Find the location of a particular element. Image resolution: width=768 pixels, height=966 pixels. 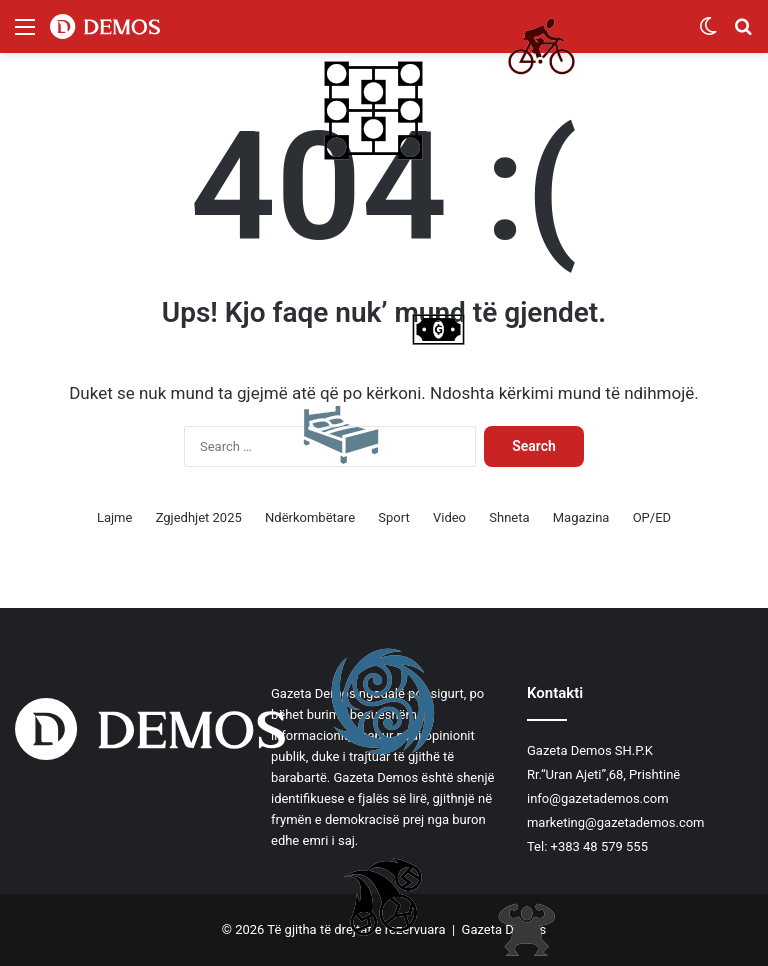

view your wallet or balance is located at coordinates (438, 329).